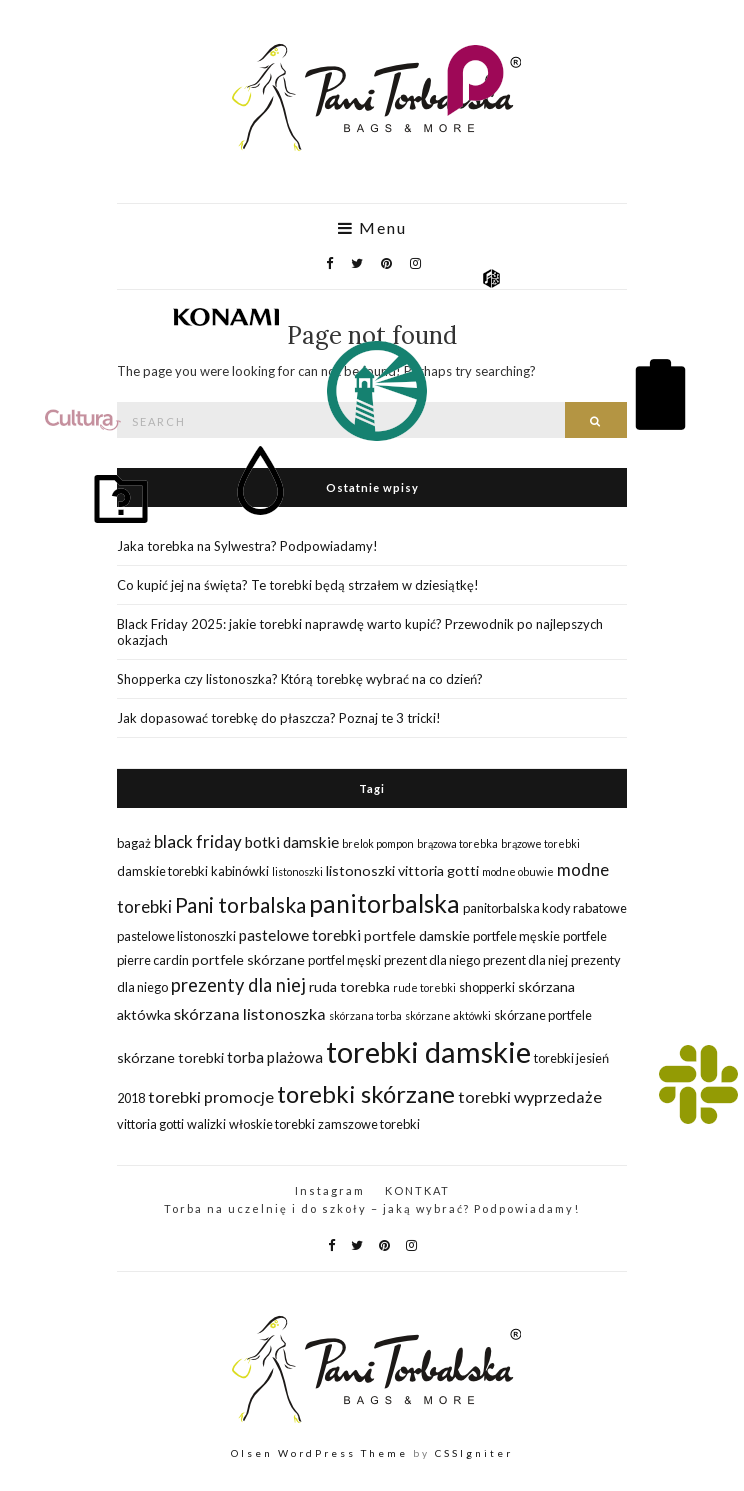 The height and width of the screenshot is (1491, 744). What do you see at coordinates (491, 278) in the screenshot?
I see `link to MusicBrainz music database` at bounding box center [491, 278].